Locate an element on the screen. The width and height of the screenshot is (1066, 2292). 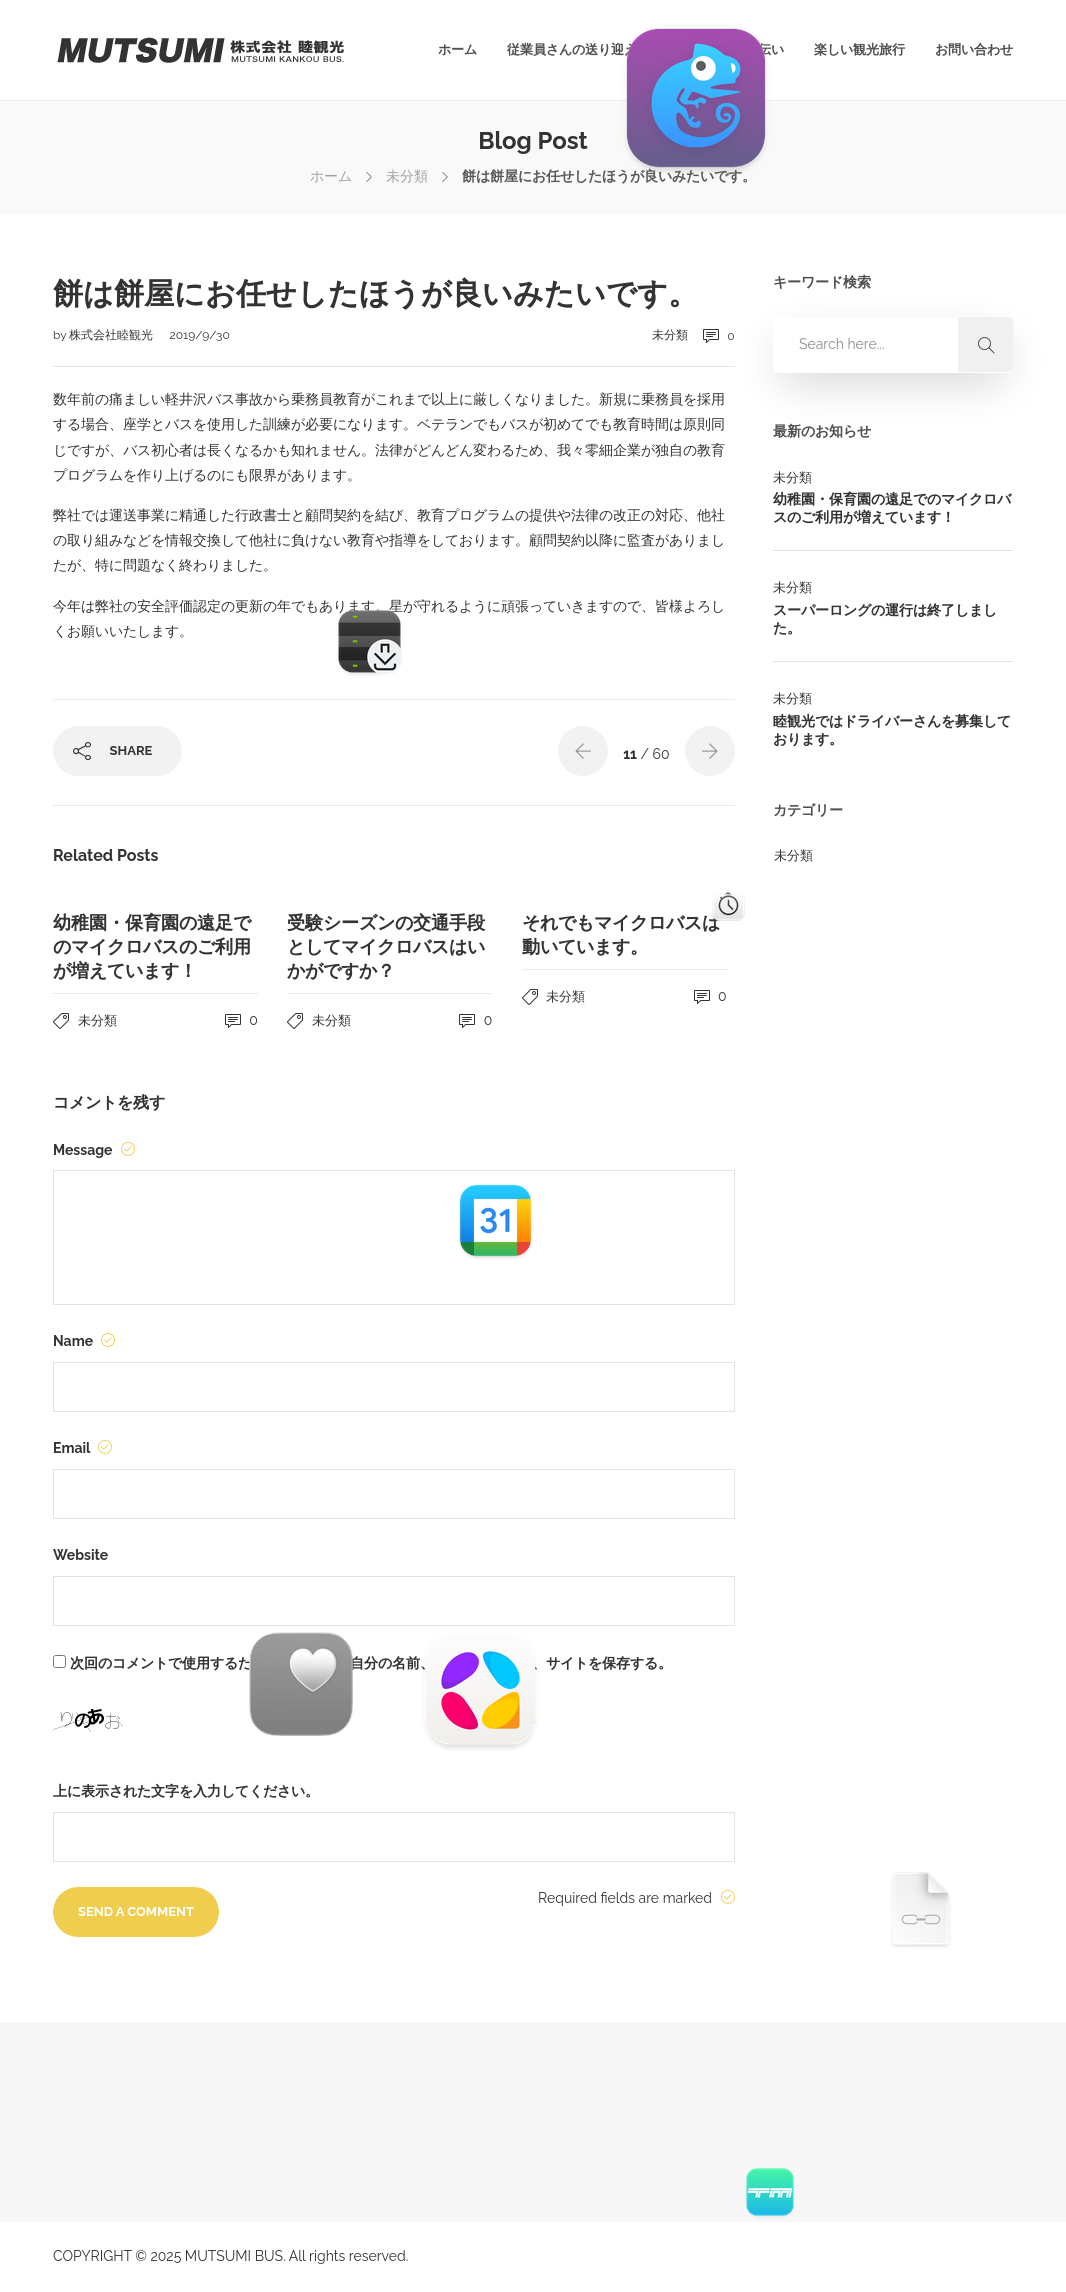
open gns3 network simulation software is located at coordinates (696, 98).